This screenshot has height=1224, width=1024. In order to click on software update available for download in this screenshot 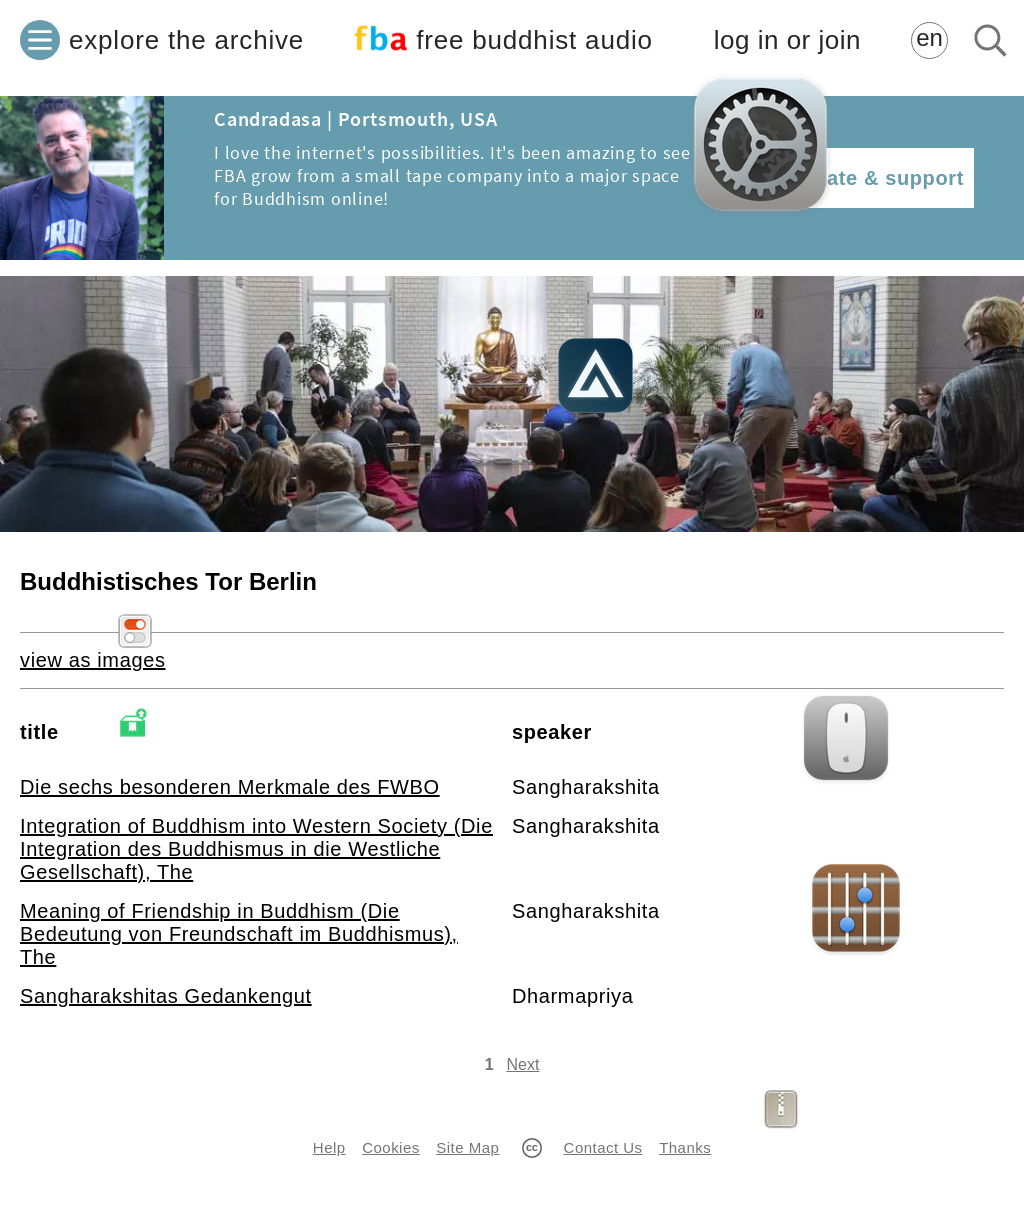, I will do `click(132, 722)`.